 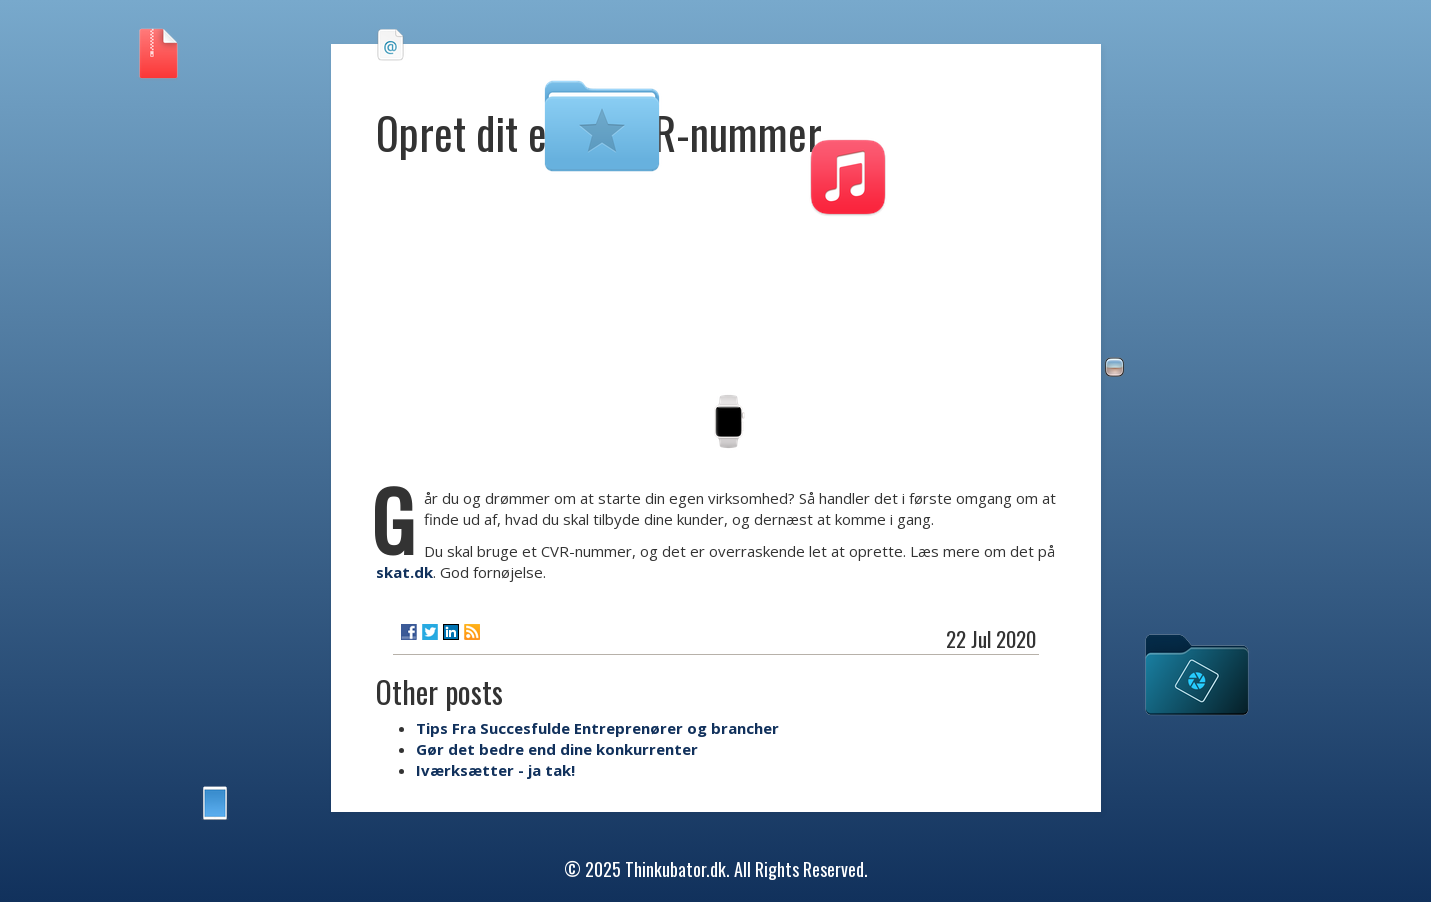 What do you see at coordinates (728, 421) in the screenshot?
I see `manage your paired Apple Watch` at bounding box center [728, 421].